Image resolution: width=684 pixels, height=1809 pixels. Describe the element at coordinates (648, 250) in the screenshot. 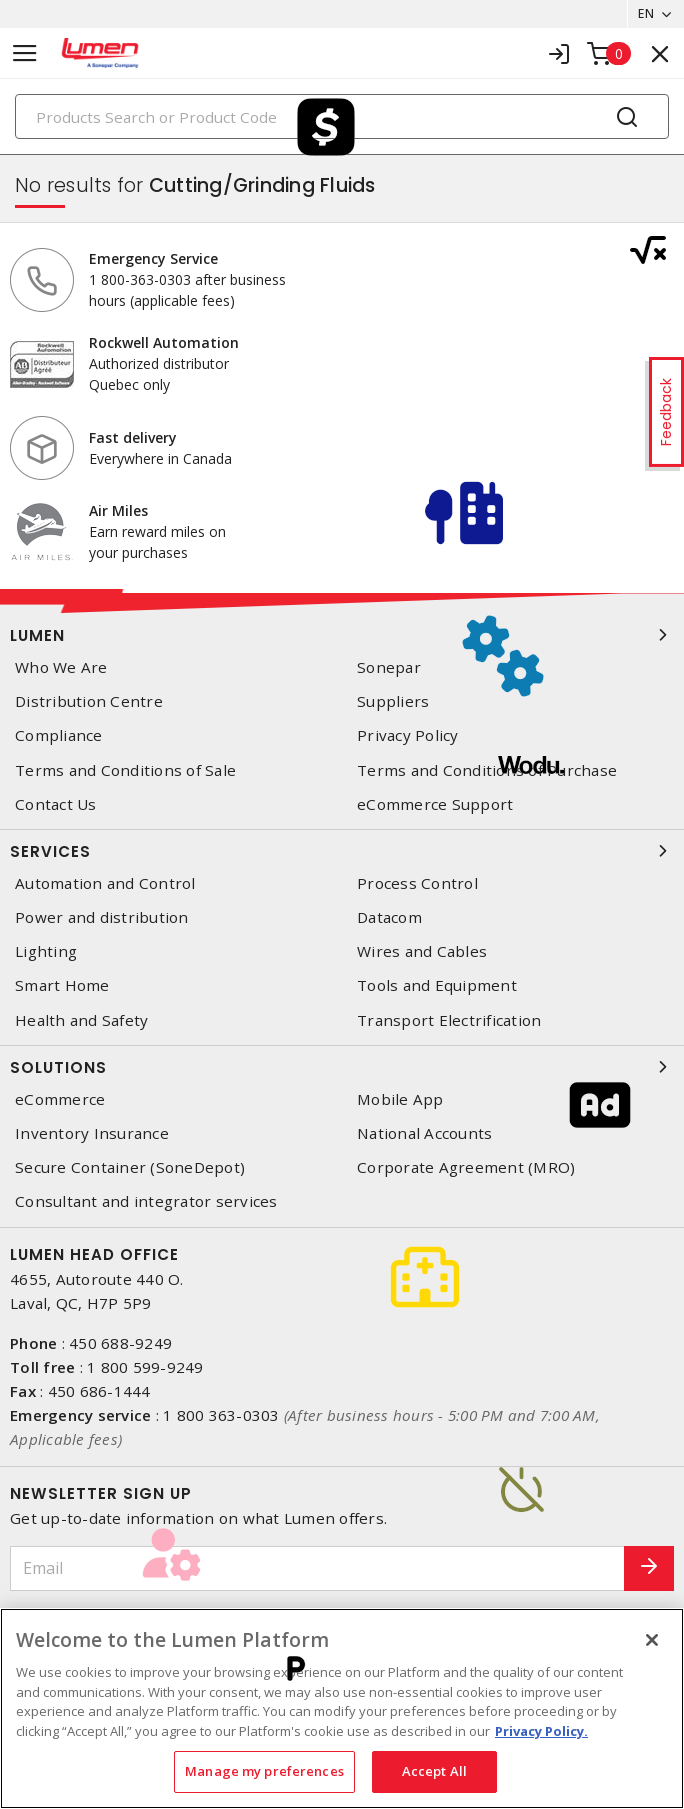

I see `access mathematical or scientific calculator functions` at that location.